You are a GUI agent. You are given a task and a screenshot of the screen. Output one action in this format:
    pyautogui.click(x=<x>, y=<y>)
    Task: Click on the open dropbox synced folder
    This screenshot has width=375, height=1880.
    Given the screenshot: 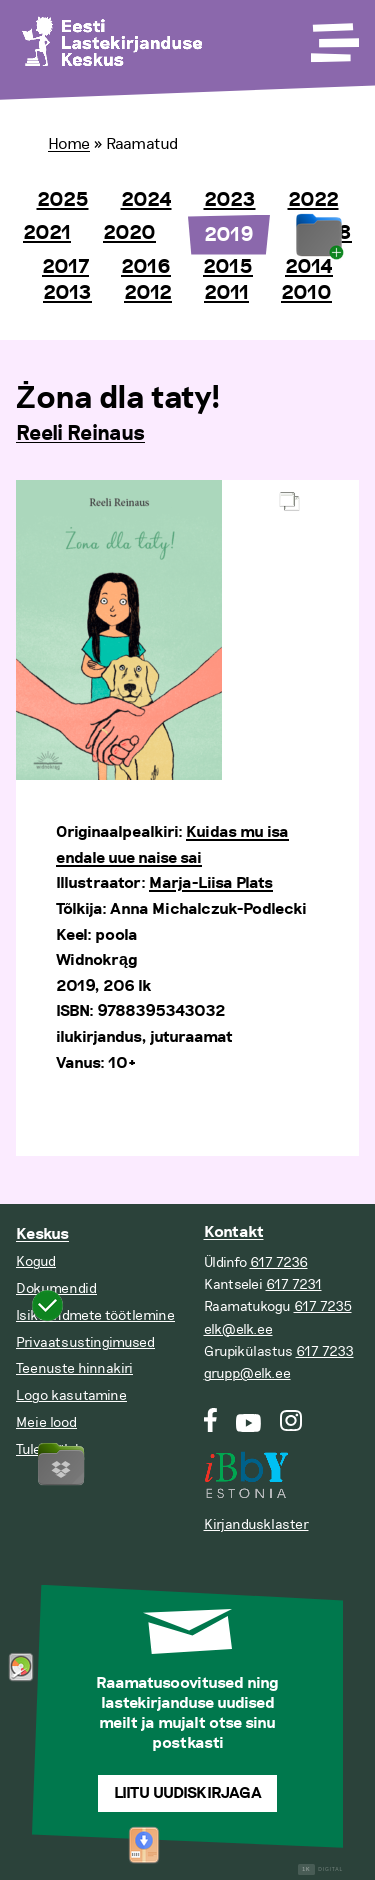 What is the action you would take?
    pyautogui.click(x=61, y=1464)
    